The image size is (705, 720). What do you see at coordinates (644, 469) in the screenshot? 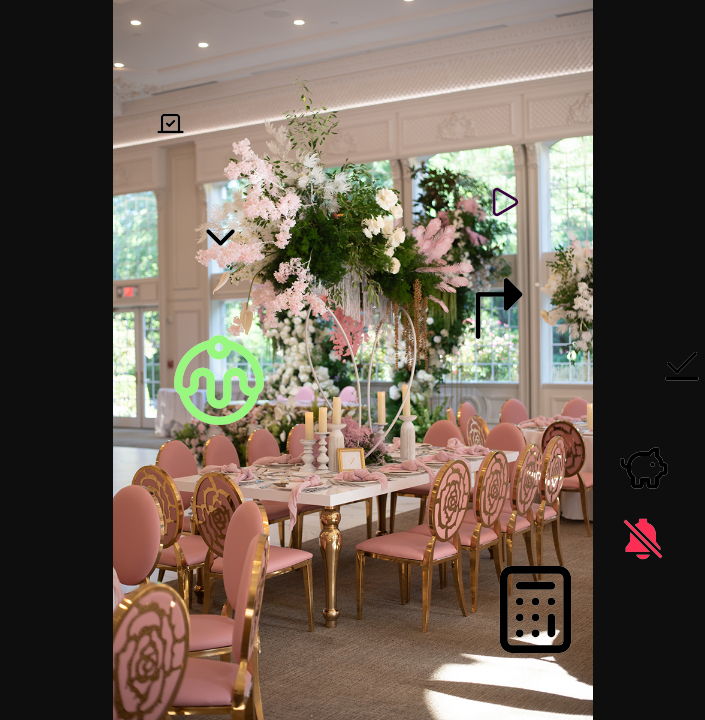
I see `access savings or budget features` at bounding box center [644, 469].